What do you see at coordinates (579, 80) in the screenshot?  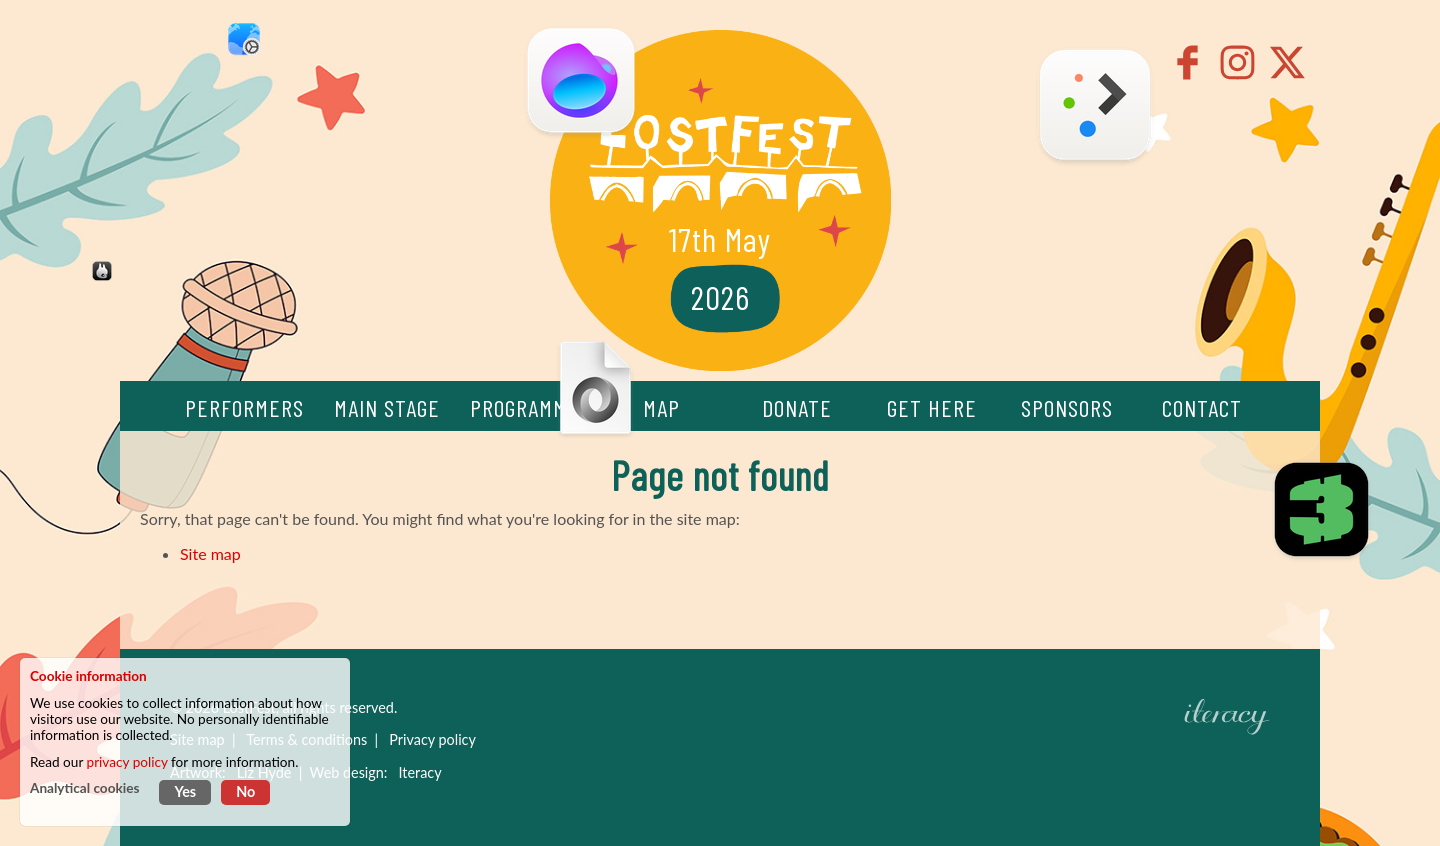 I see `open fleet IDE application` at bounding box center [579, 80].